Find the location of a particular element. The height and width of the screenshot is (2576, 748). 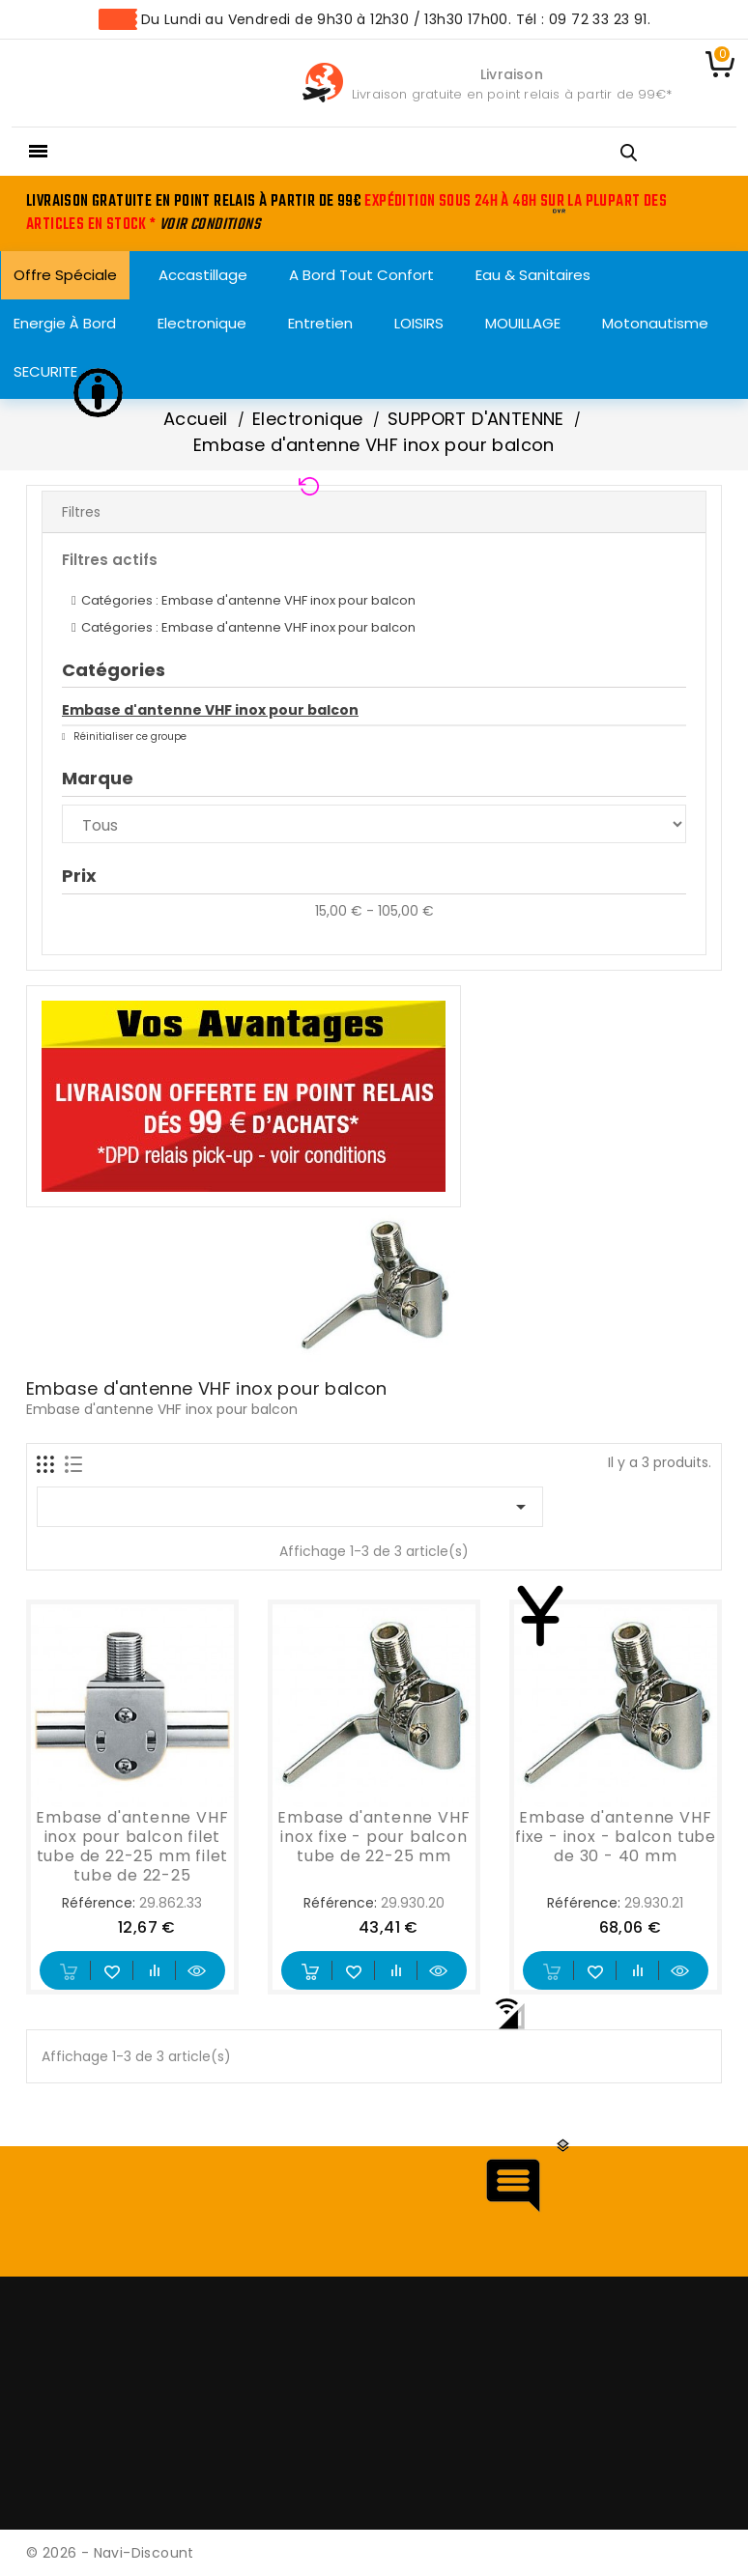

access DVR recordings is located at coordinates (559, 211).